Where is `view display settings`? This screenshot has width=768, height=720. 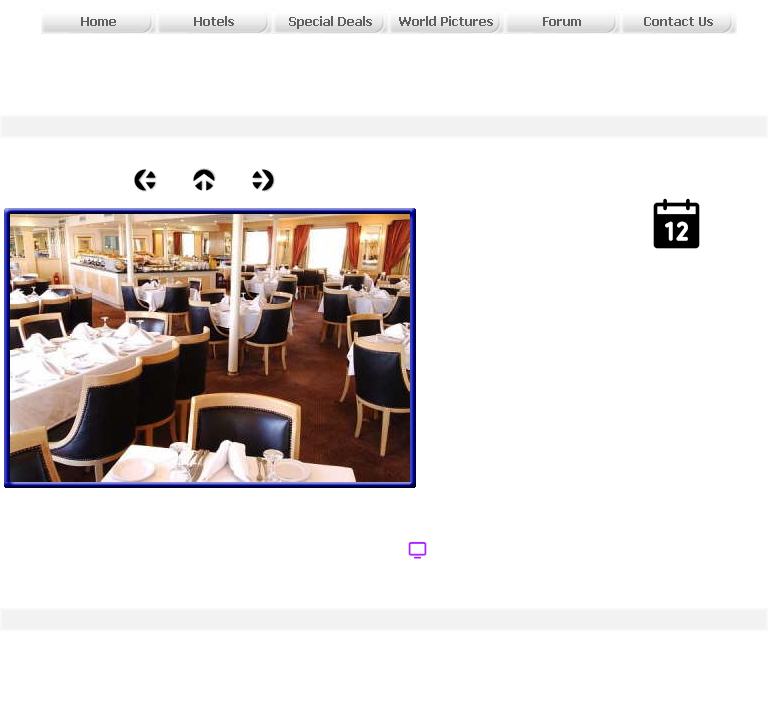
view display settings is located at coordinates (417, 549).